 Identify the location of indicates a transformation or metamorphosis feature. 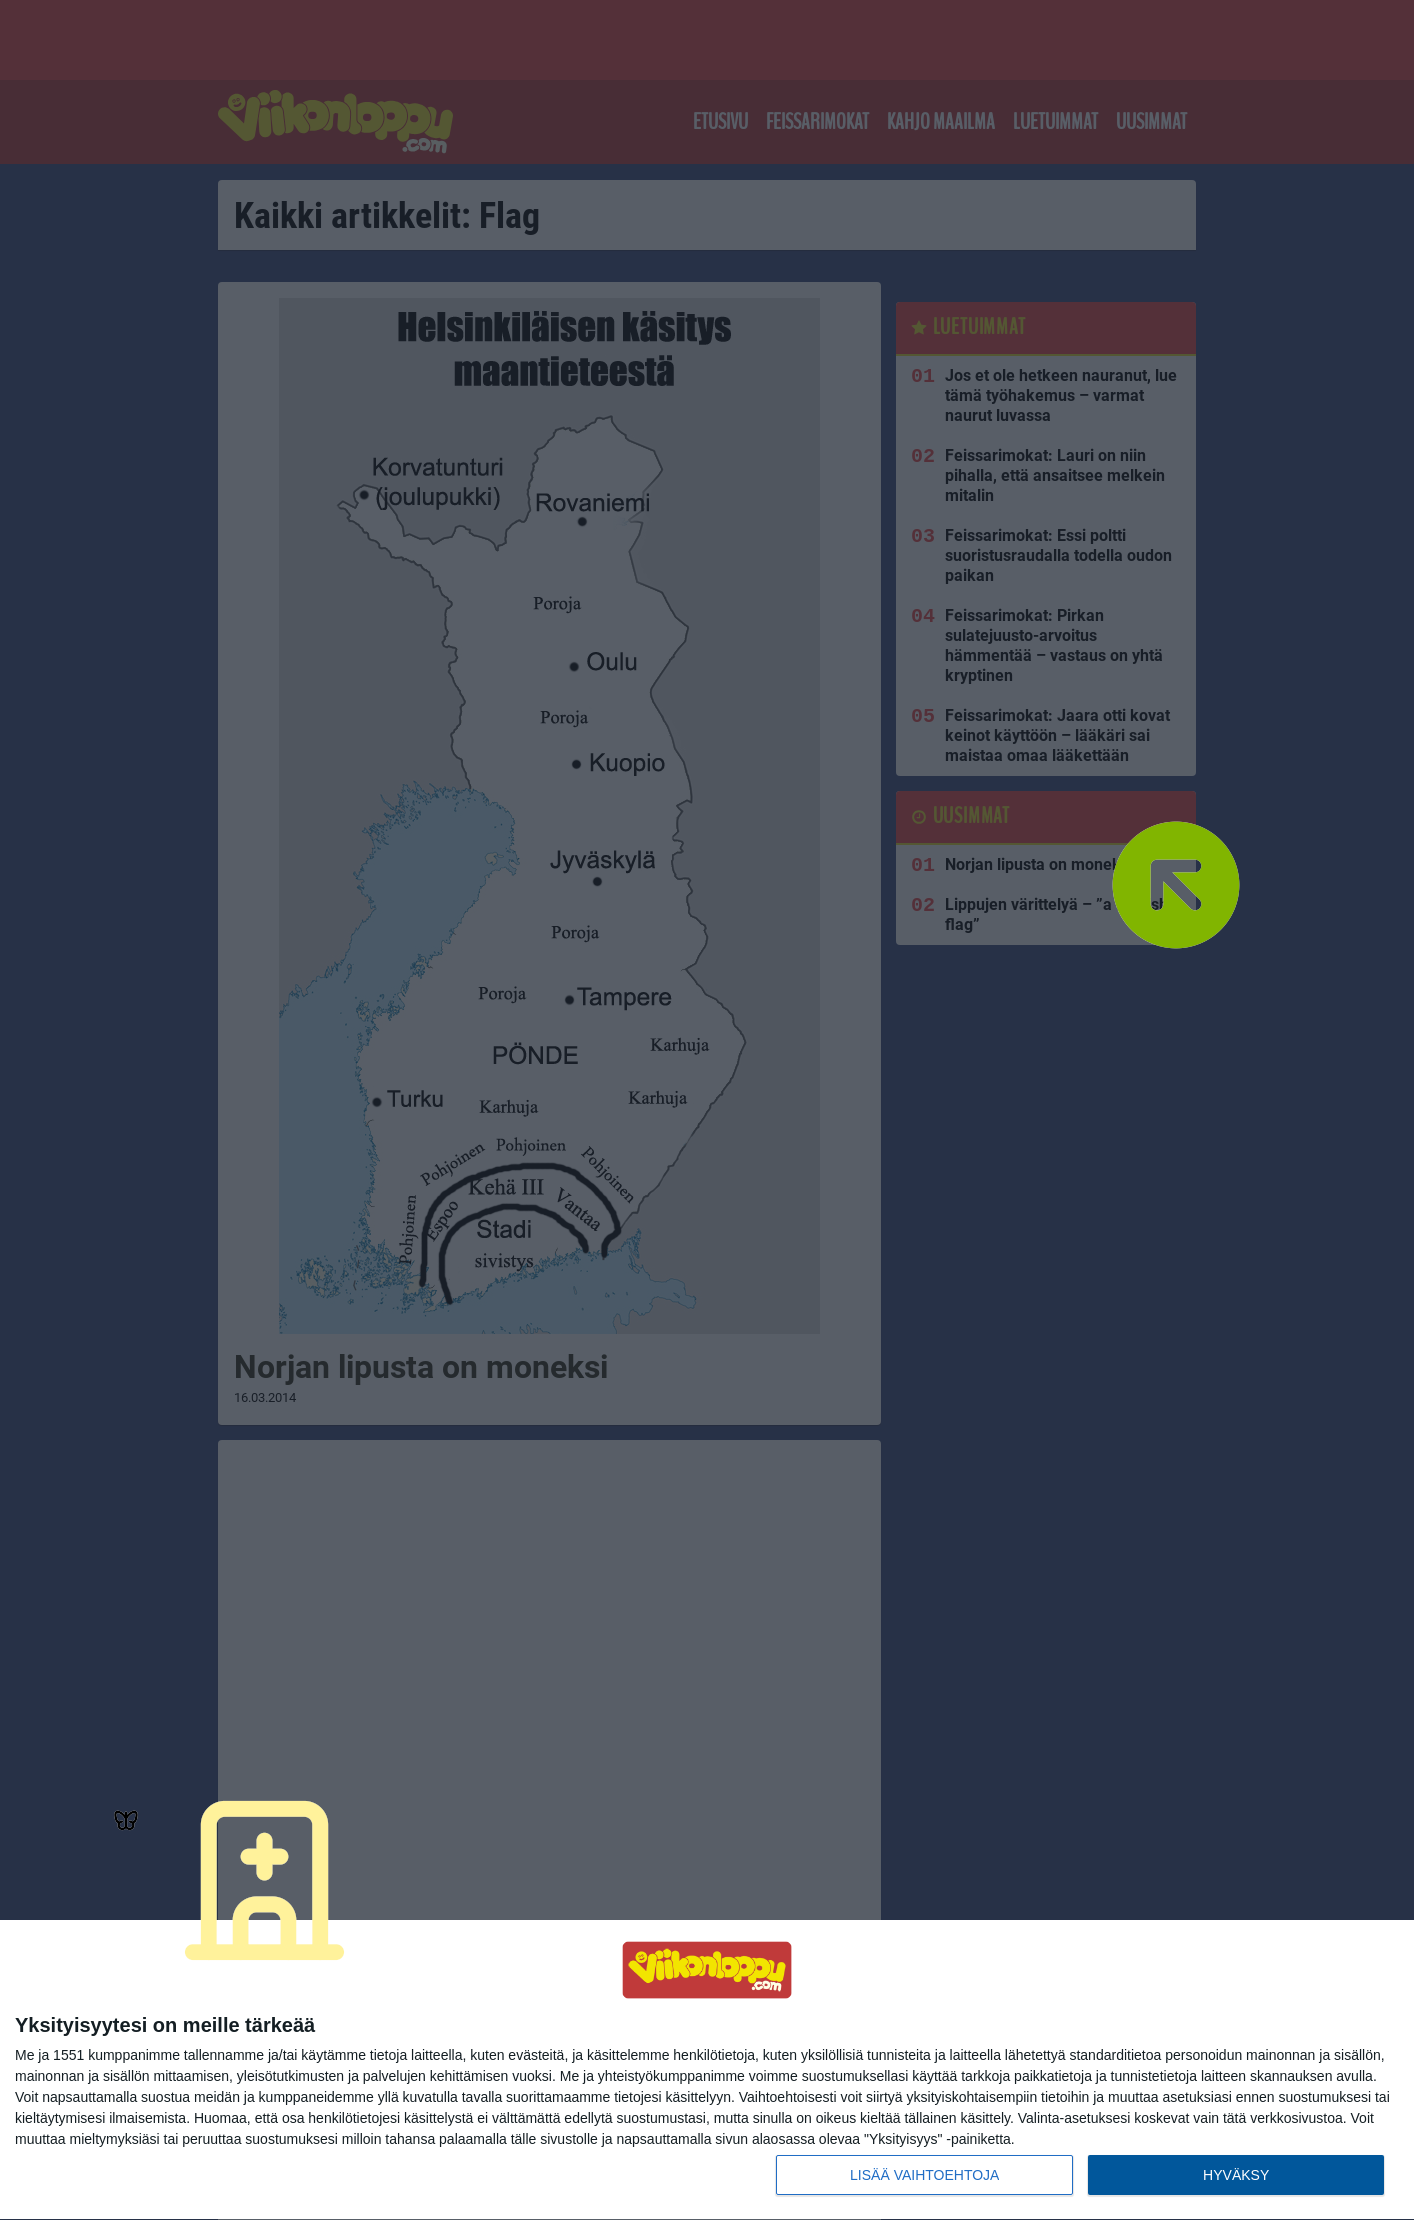
(126, 1820).